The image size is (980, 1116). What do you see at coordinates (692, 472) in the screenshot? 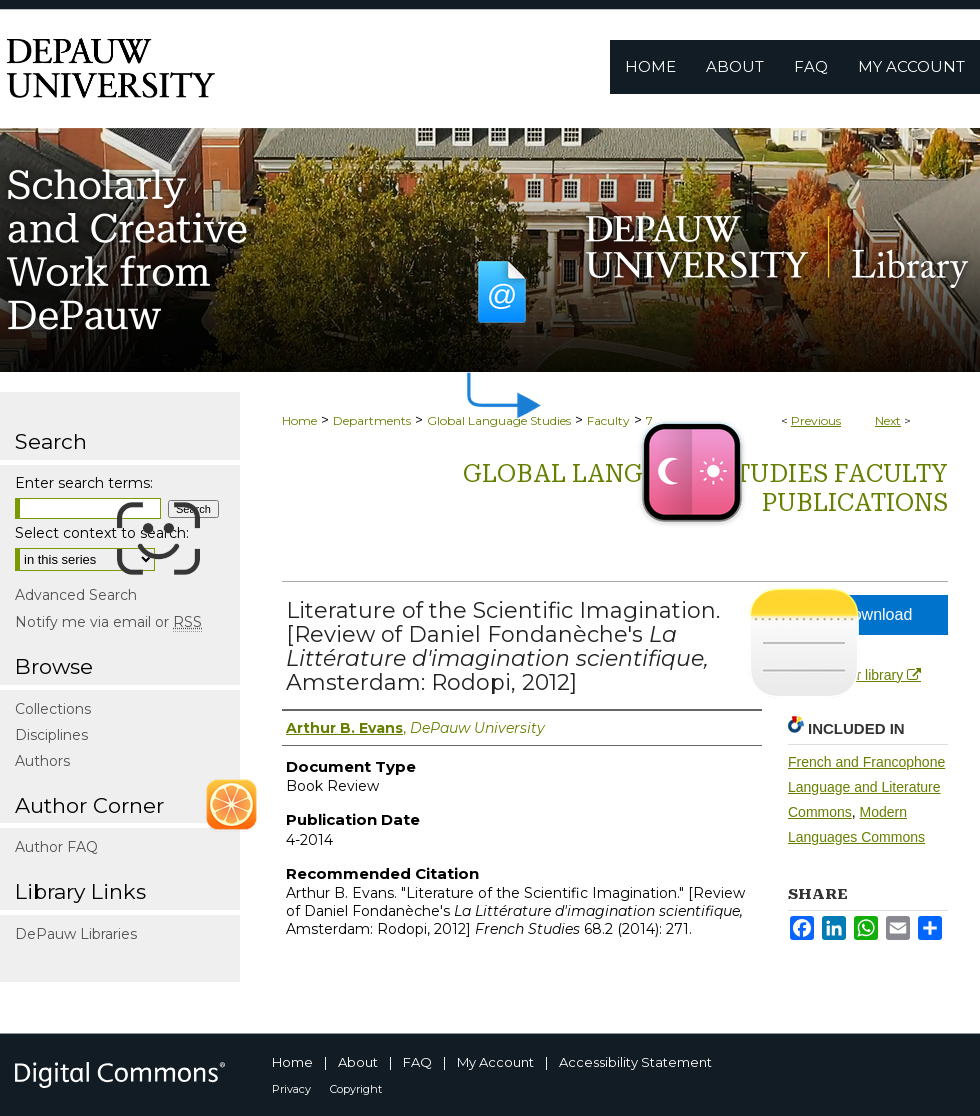
I see `open dynamic wallpaper editor app` at bounding box center [692, 472].